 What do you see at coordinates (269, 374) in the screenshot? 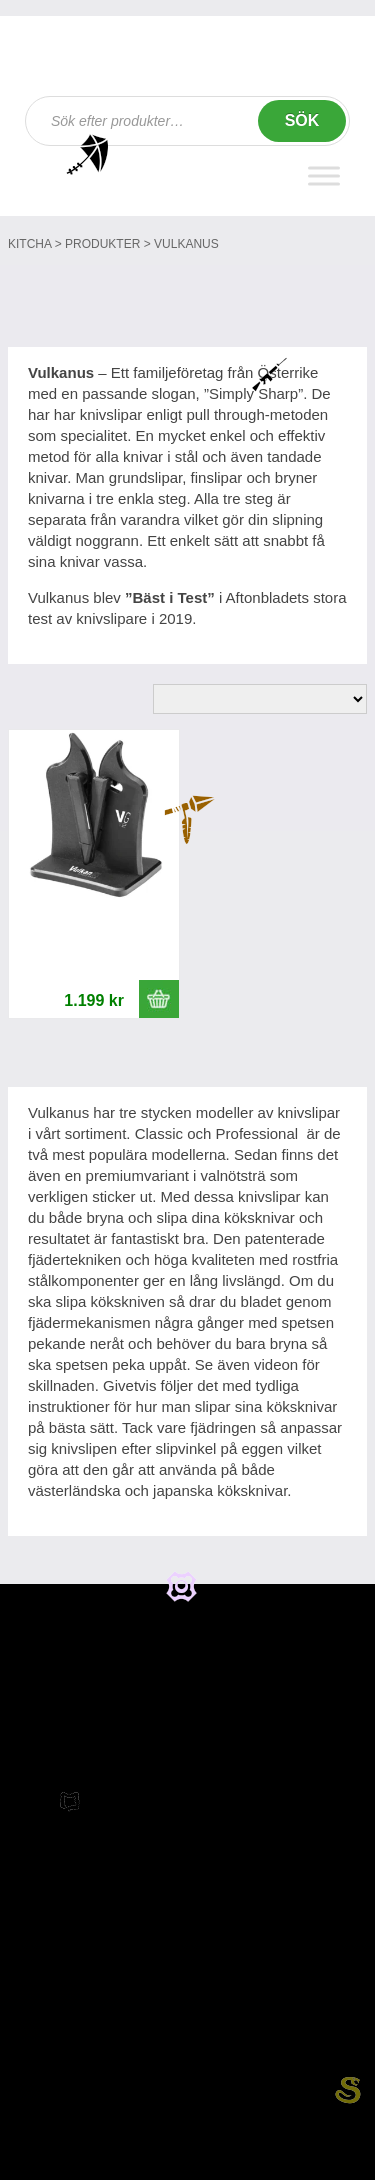
I see `select the FN FAL rifle weapon` at bounding box center [269, 374].